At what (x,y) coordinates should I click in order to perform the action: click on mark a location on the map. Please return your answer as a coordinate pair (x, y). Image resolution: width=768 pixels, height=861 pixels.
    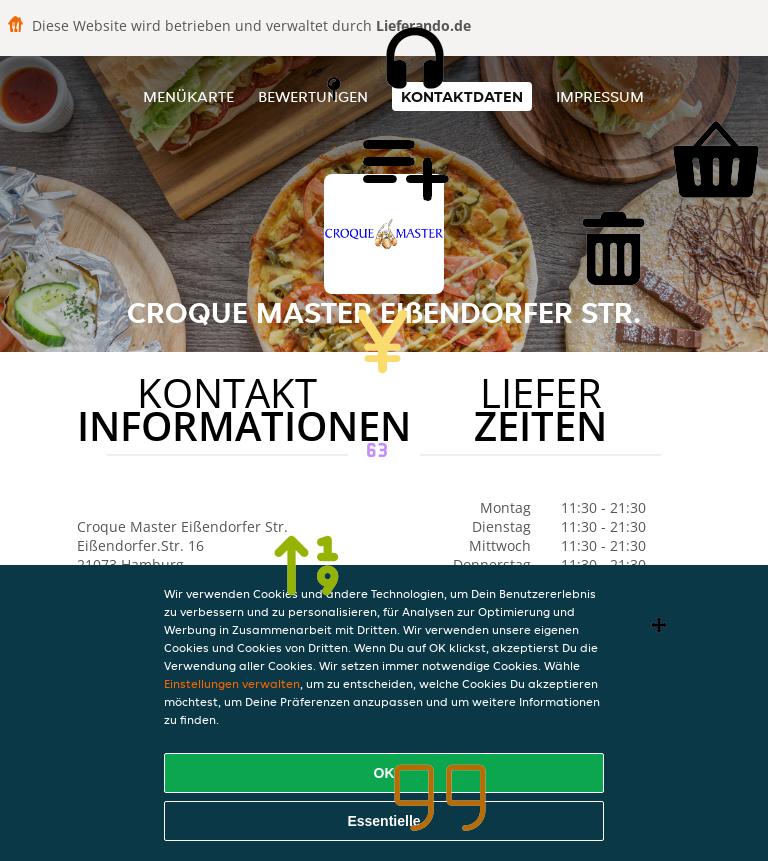
    Looking at the image, I should click on (334, 89).